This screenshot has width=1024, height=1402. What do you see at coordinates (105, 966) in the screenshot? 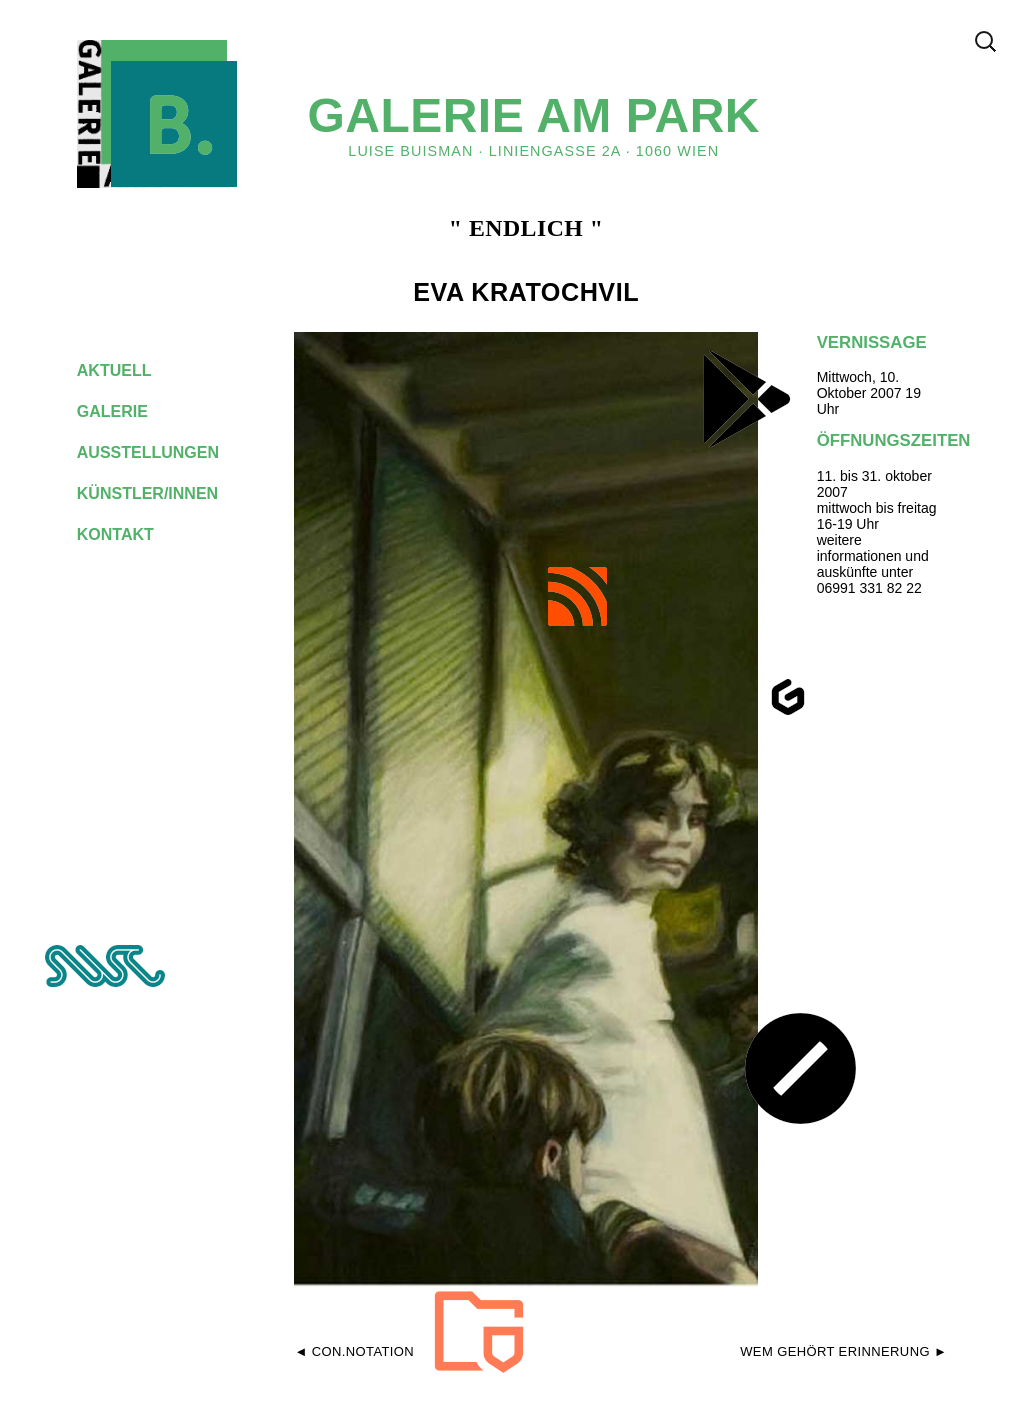
I see `visit the SWC (Speedy Web Compiler) website or documentation` at bounding box center [105, 966].